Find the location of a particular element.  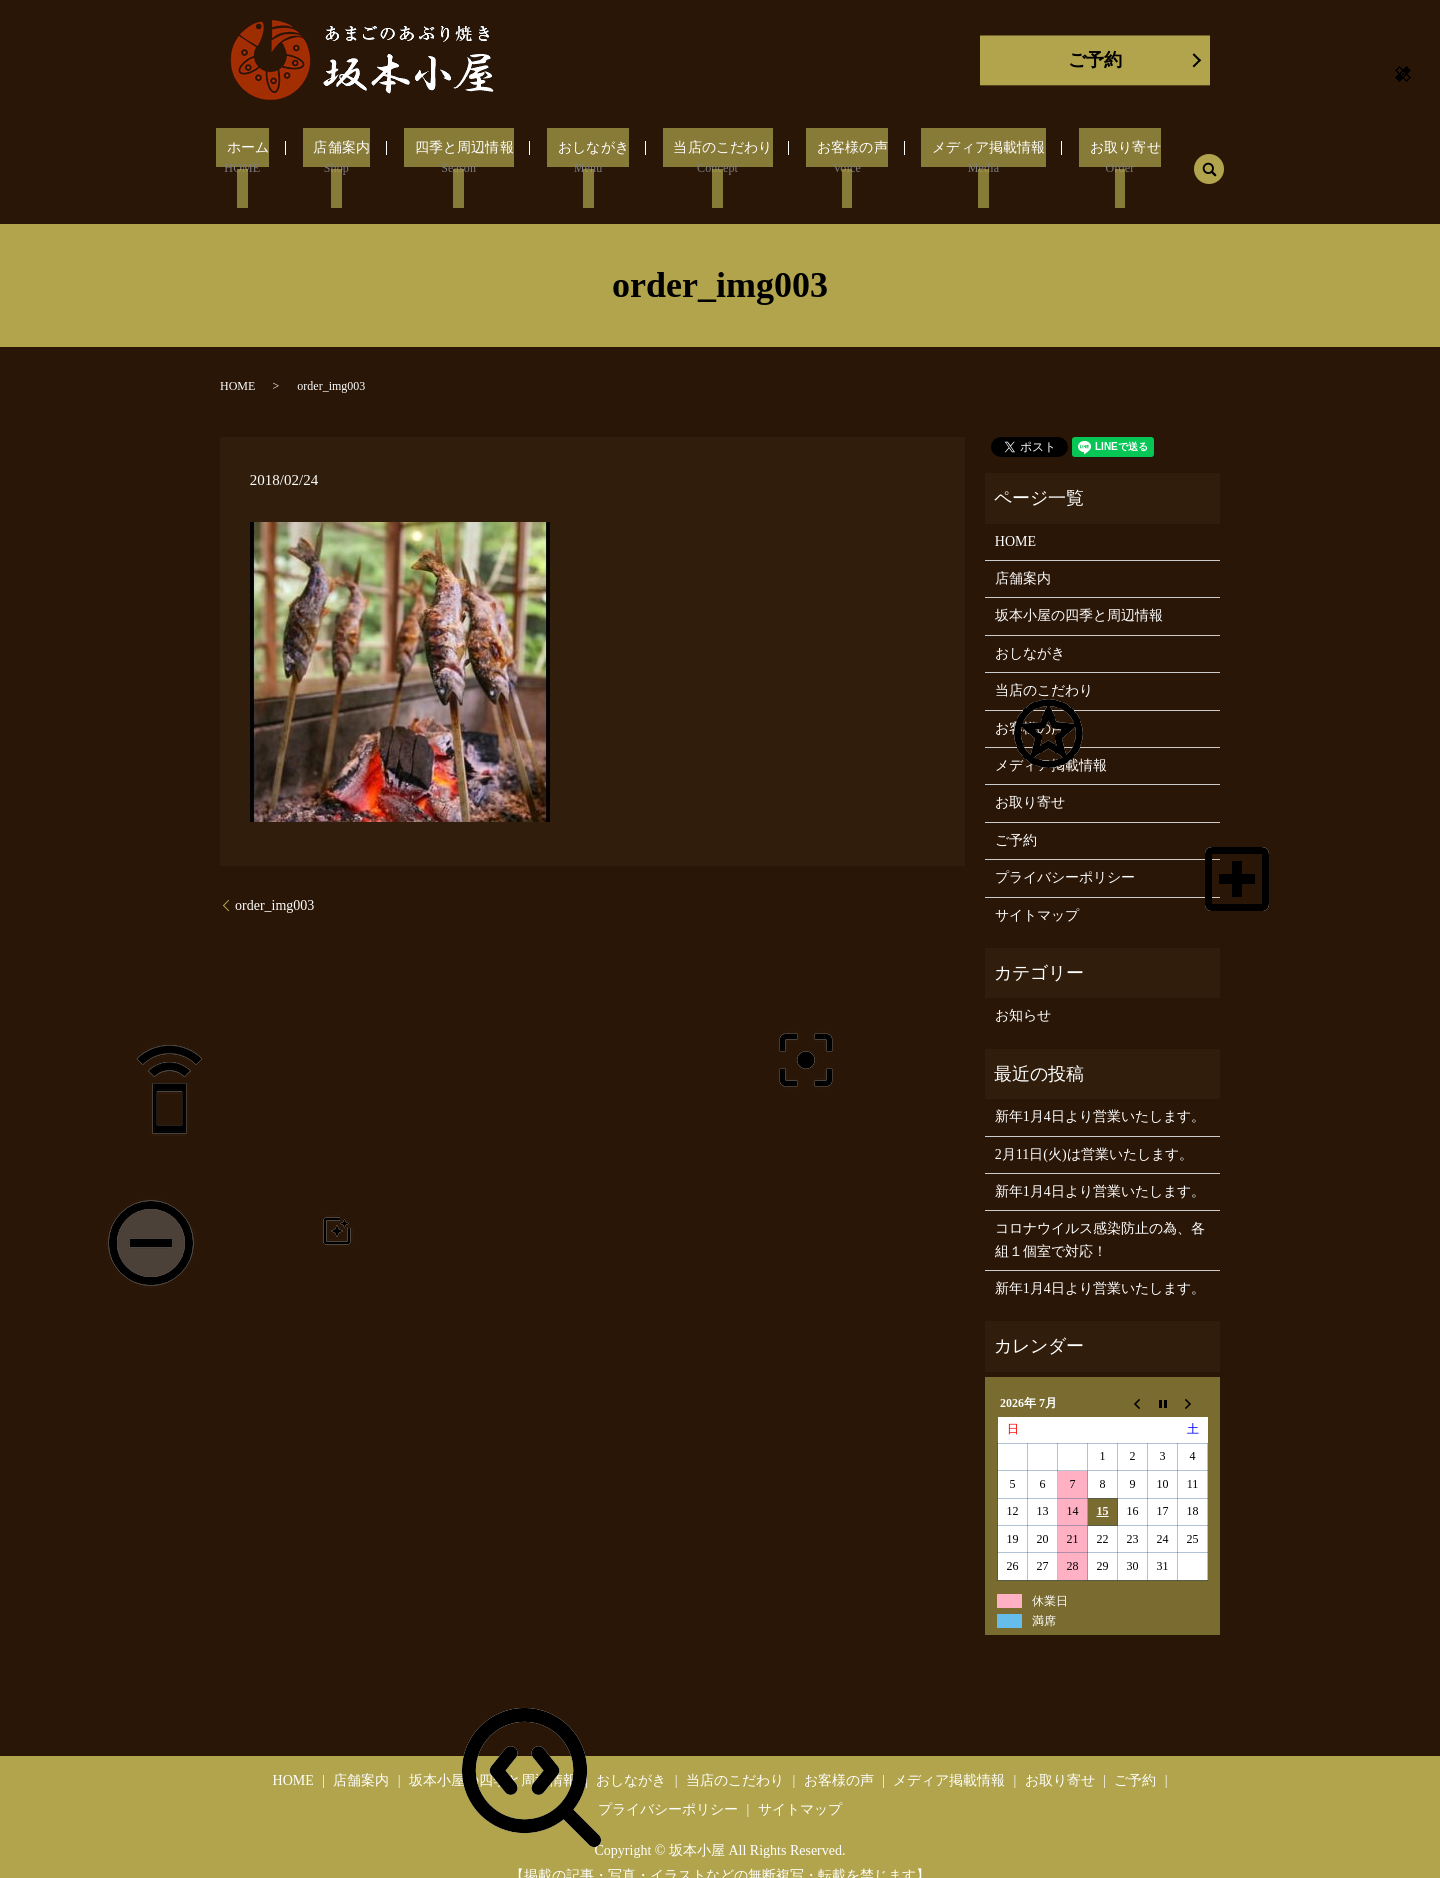

find nearby hospitals or medical facilities is located at coordinates (1237, 879).